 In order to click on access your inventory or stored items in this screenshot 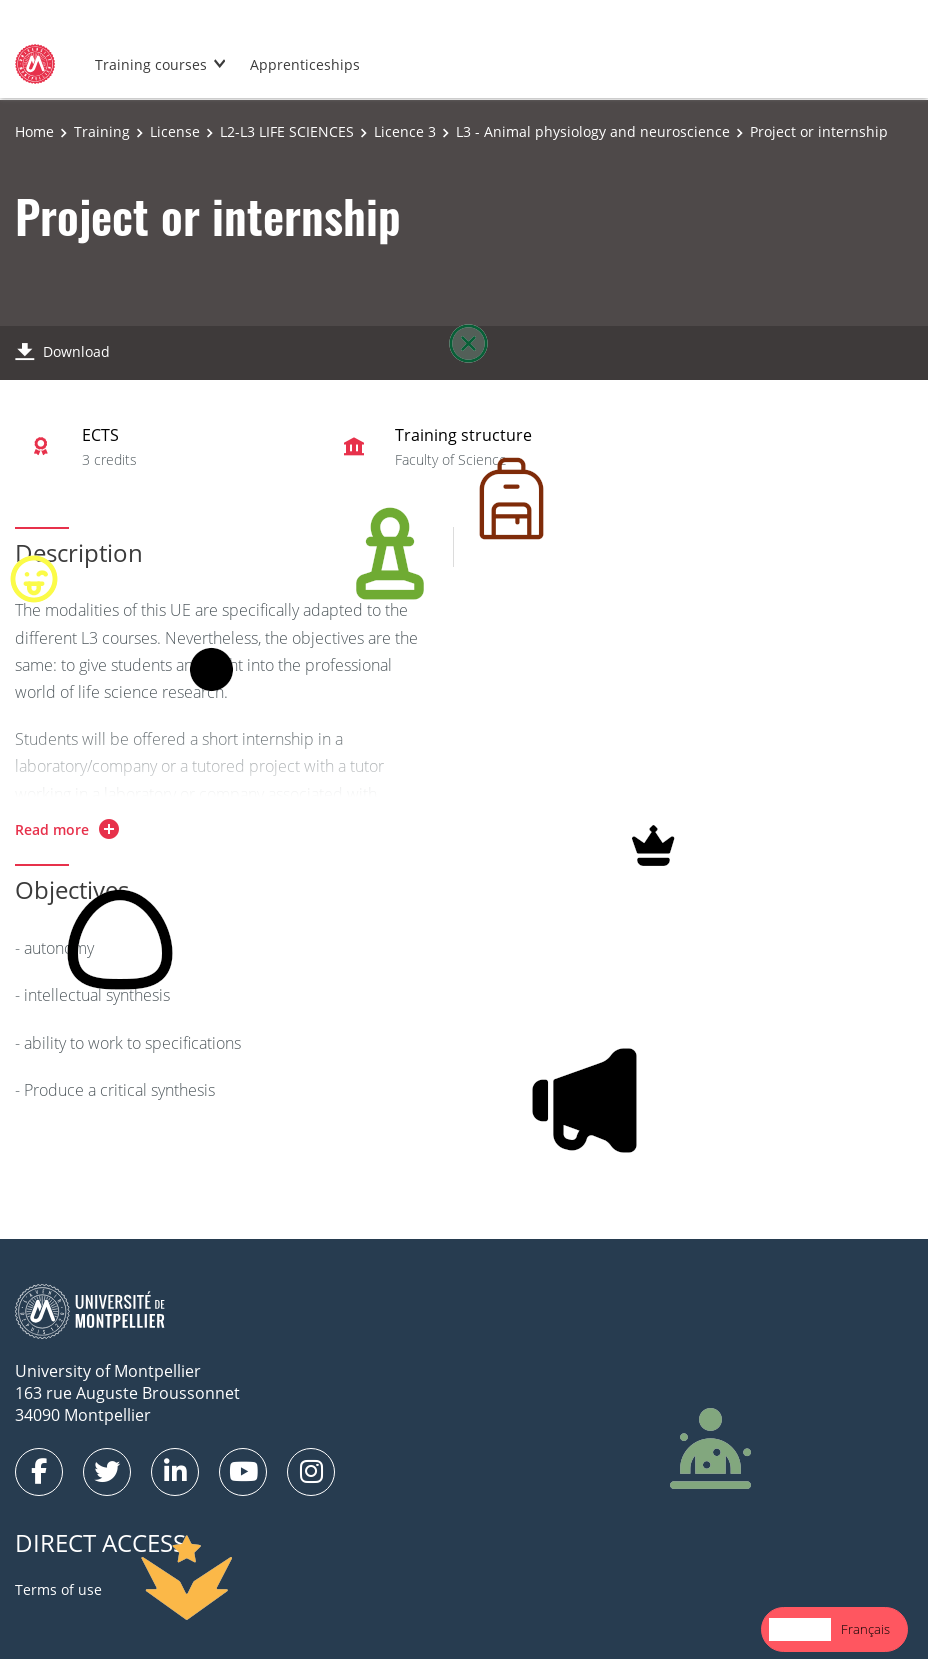, I will do `click(511, 501)`.